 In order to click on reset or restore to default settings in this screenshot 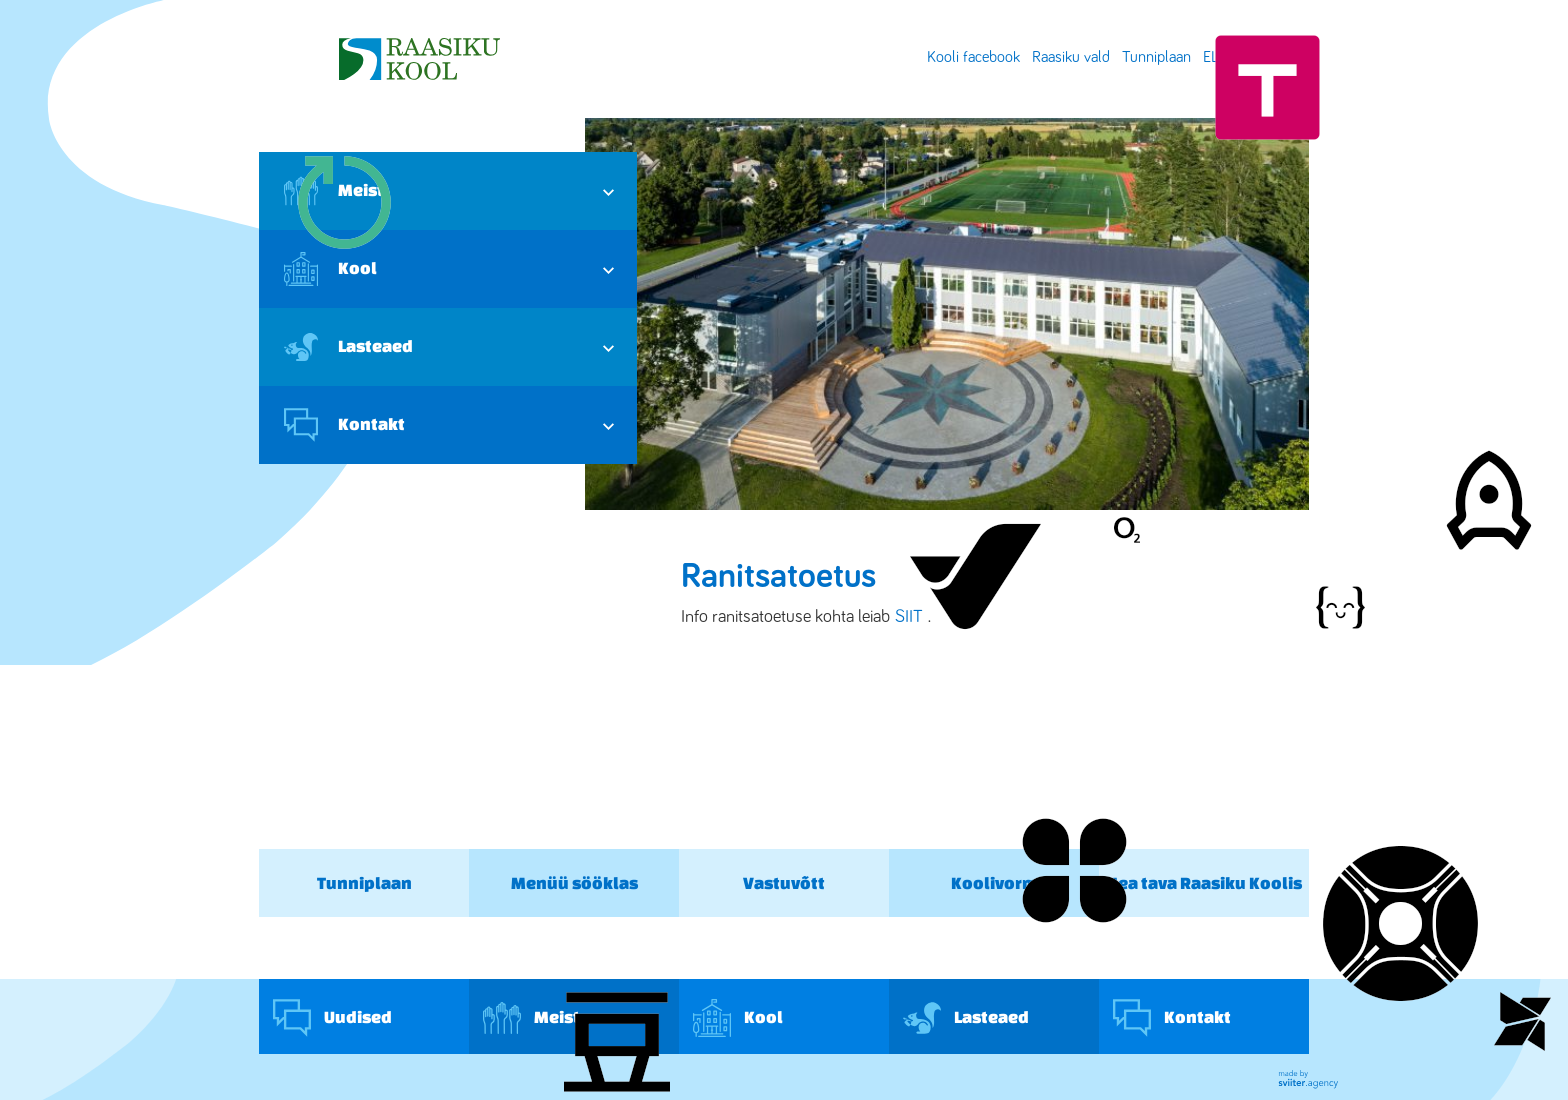, I will do `click(344, 202)`.